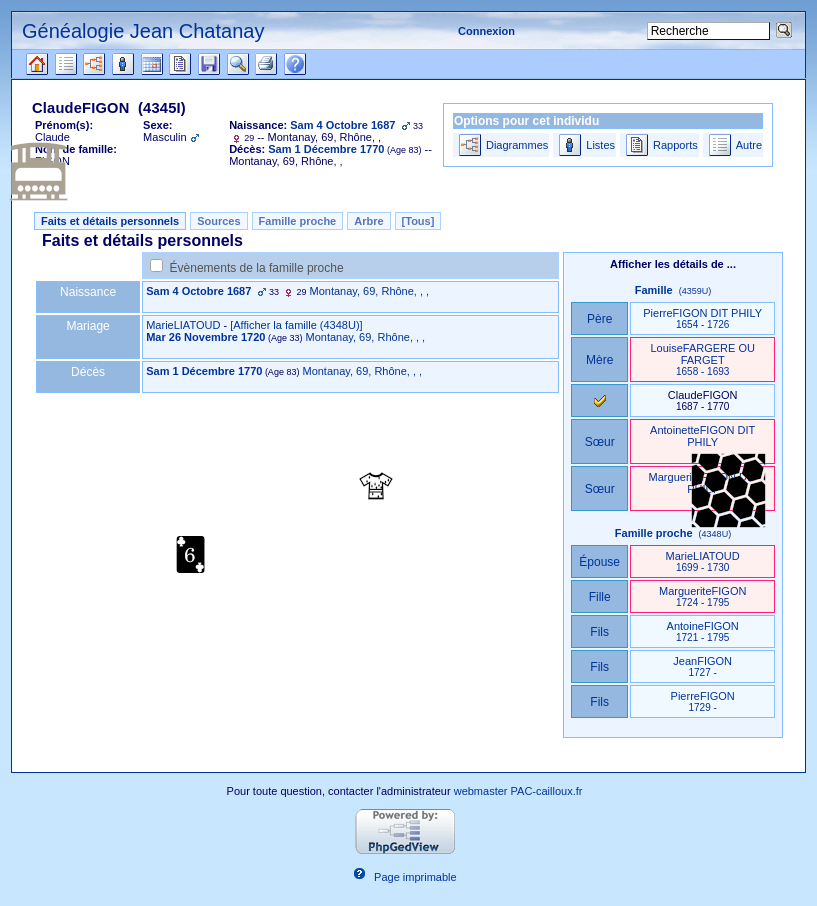  Describe the element at coordinates (38, 171) in the screenshot. I see `access public transit or tram services` at that location.